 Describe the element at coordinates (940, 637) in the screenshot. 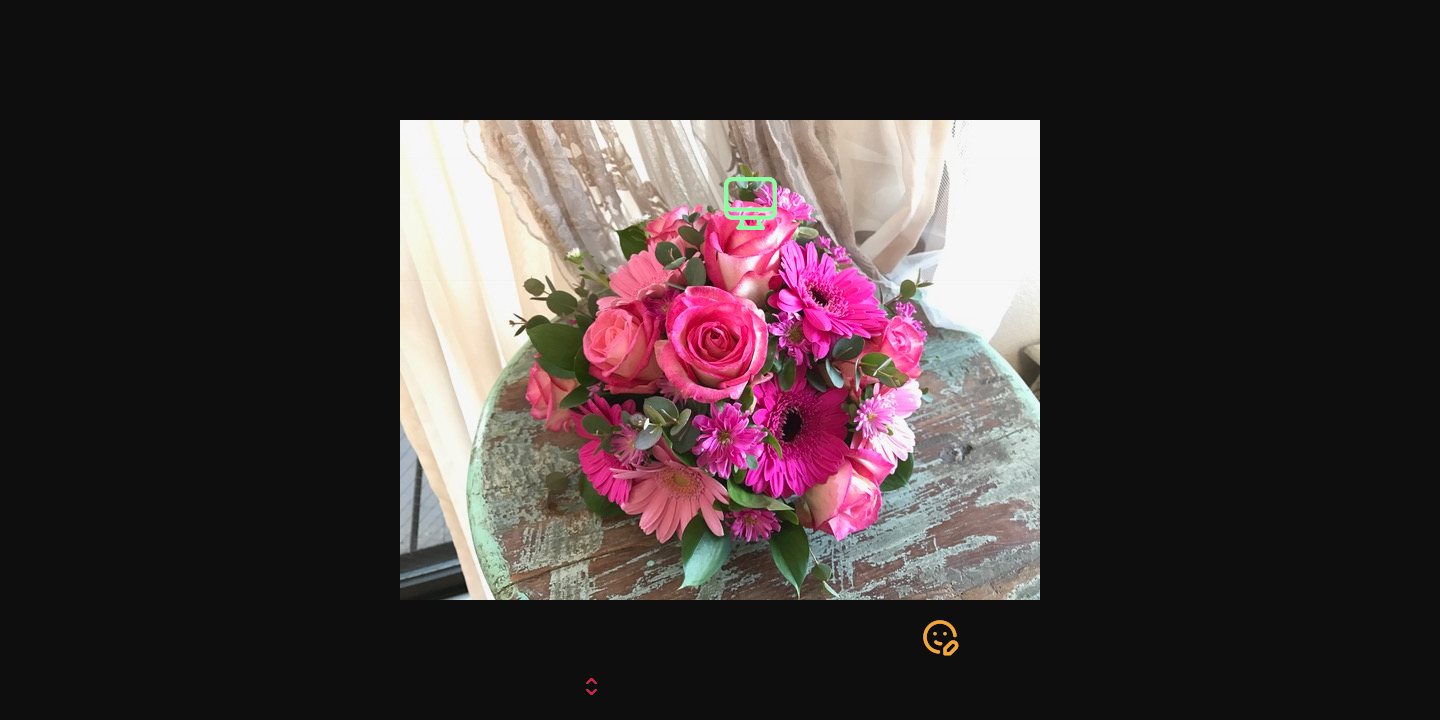

I see `edit your mood or status` at that location.